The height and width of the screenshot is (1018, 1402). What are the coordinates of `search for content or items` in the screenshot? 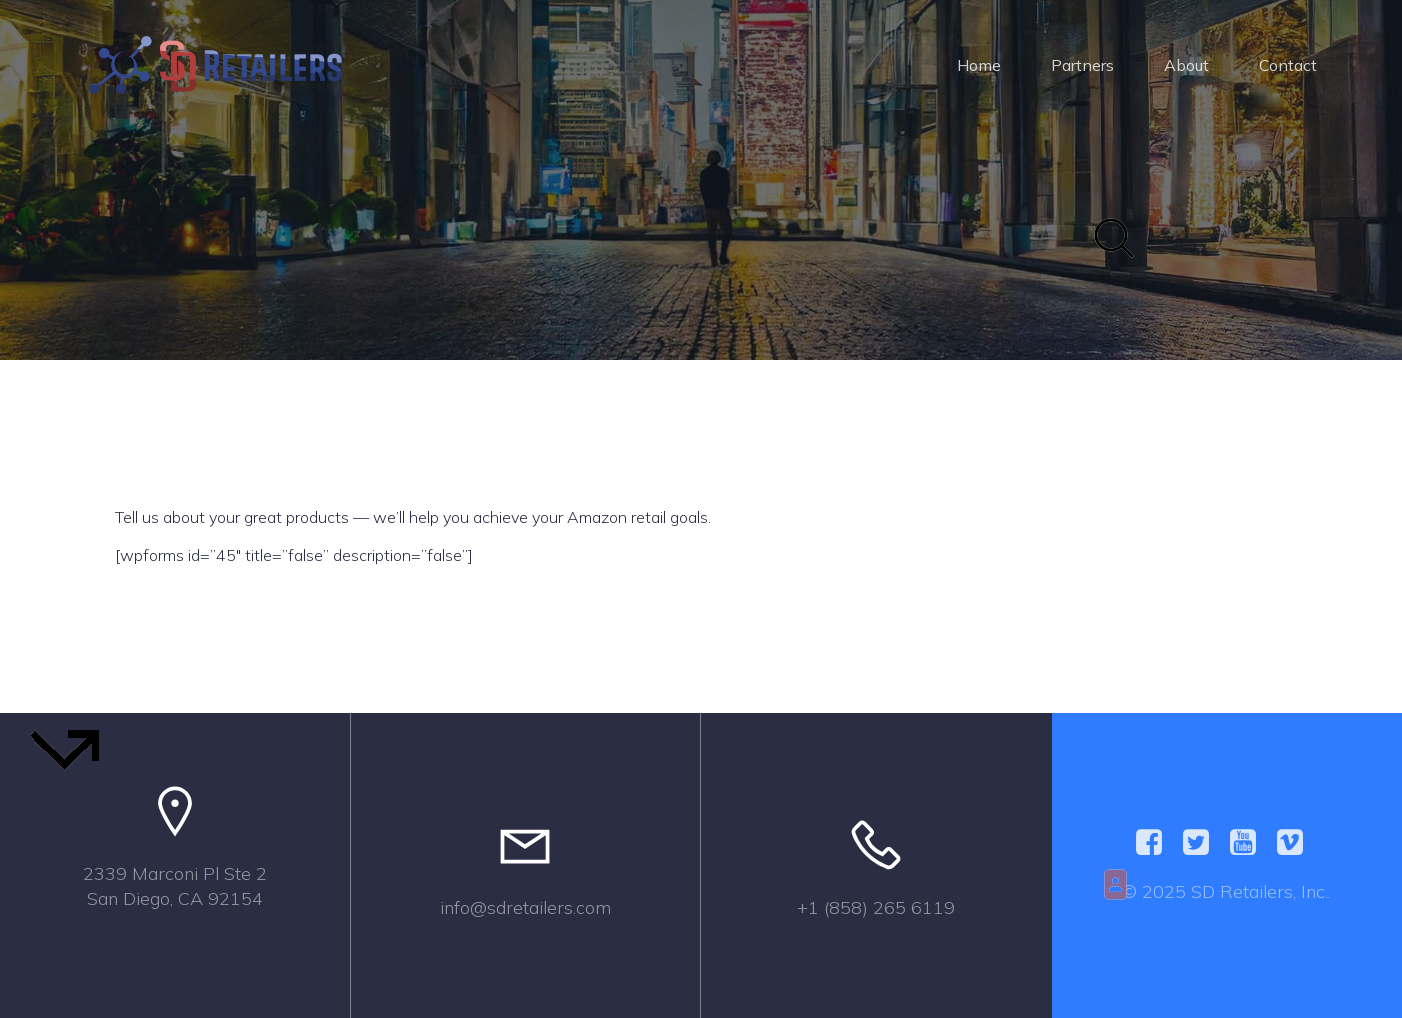 It's located at (1114, 238).